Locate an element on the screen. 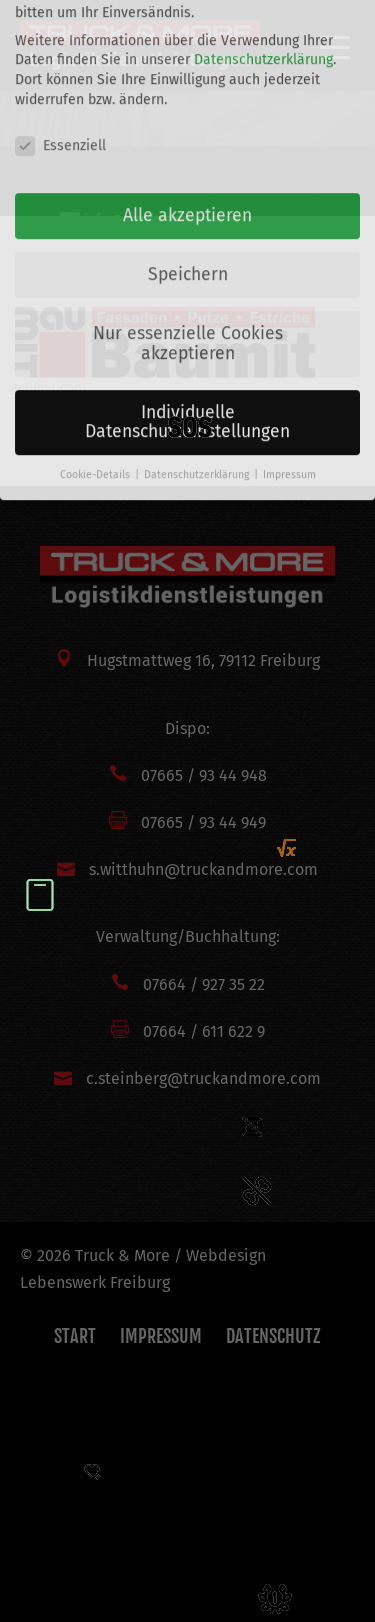 This screenshot has width=375, height=1622. article or document unavailable is located at coordinates (252, 1127).